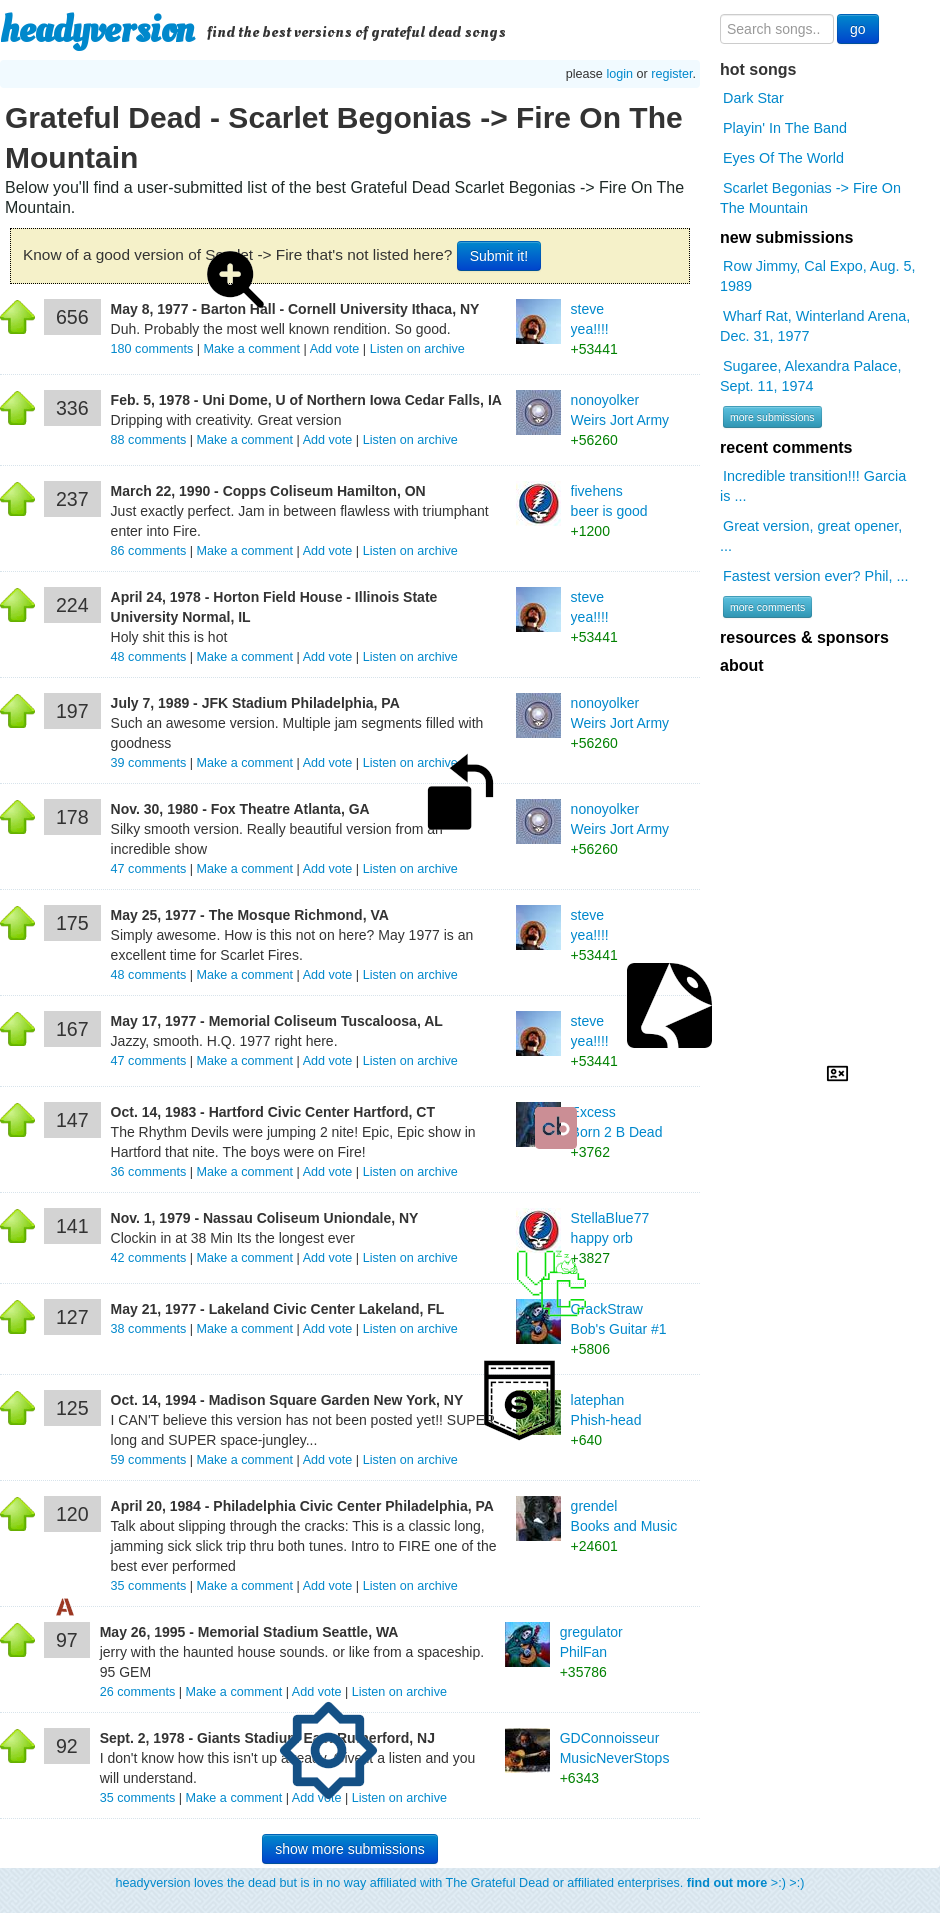 The height and width of the screenshot is (1913, 940). I want to click on rotate object counterclockwise, so click(460, 793).